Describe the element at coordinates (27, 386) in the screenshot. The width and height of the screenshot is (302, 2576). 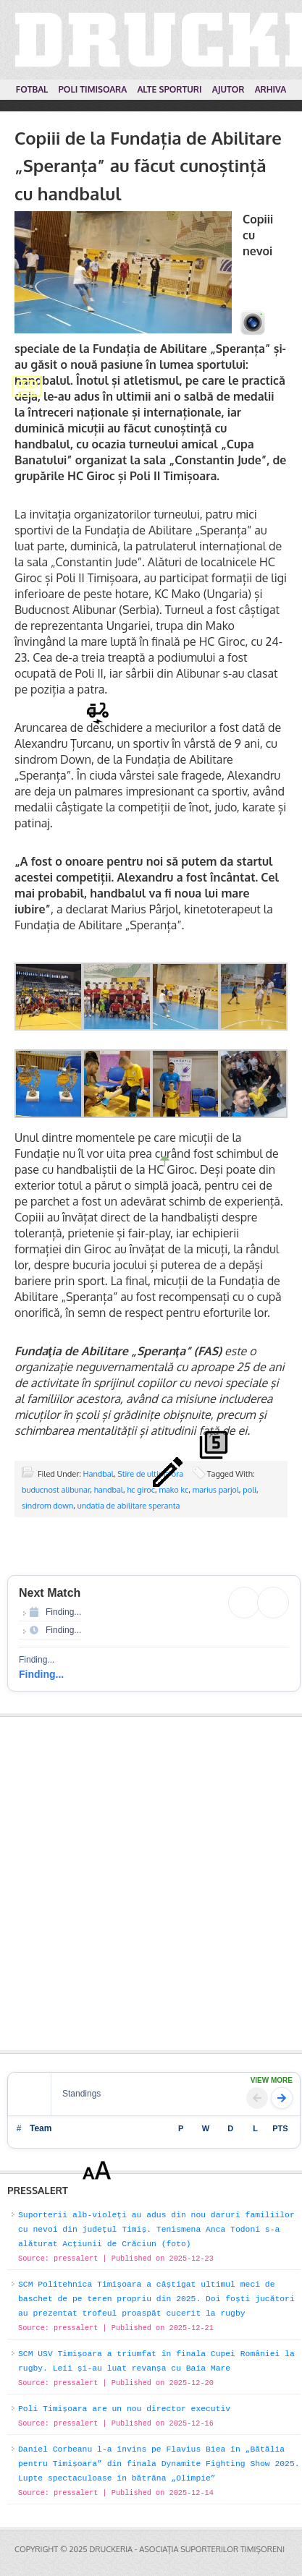
I see `access audio recordings or voice memos` at that location.